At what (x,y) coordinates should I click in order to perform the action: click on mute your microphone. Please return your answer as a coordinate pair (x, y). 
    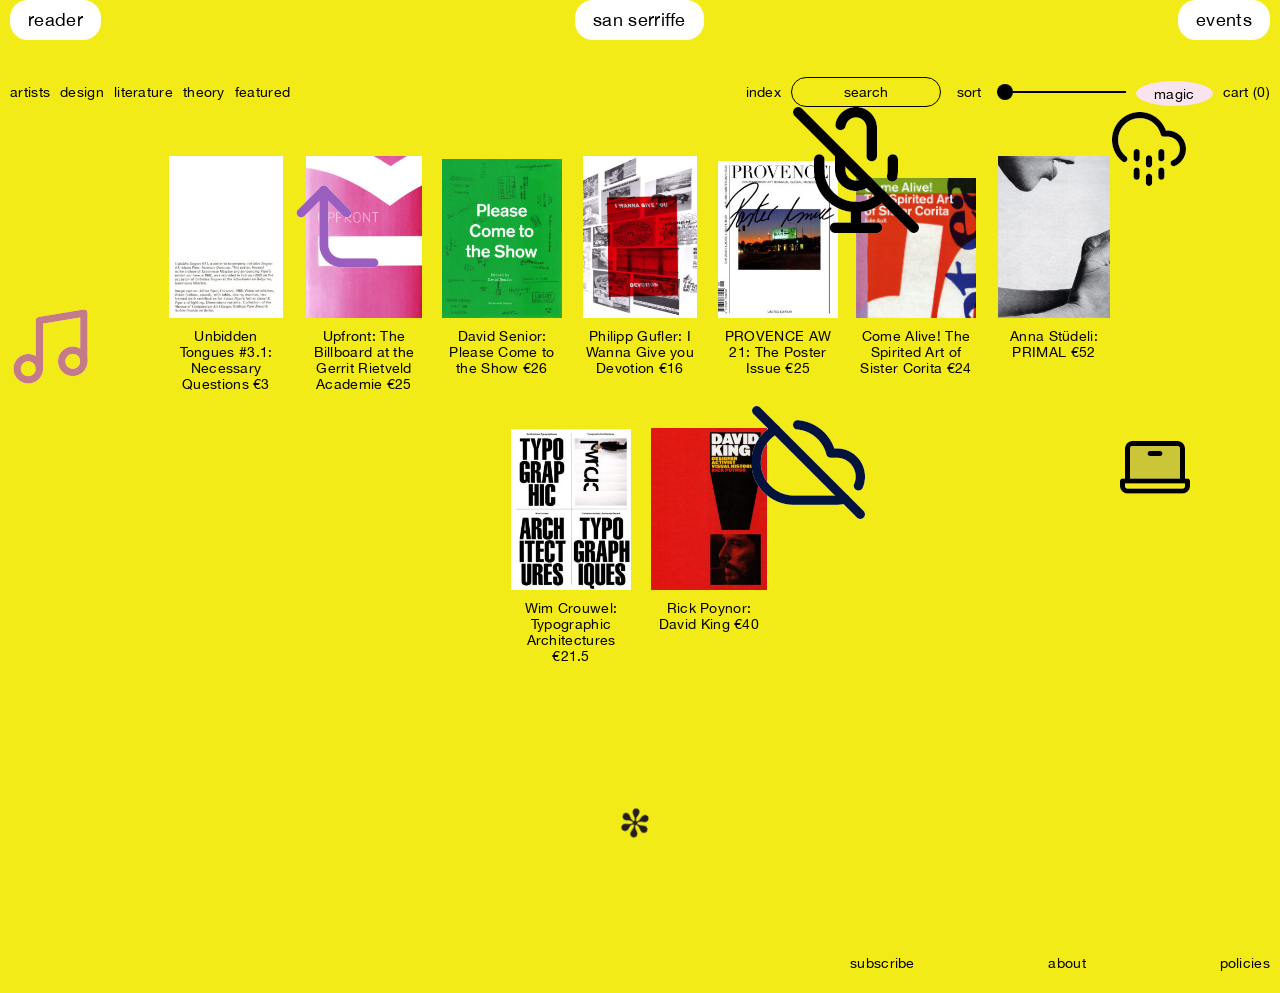
    Looking at the image, I should click on (856, 170).